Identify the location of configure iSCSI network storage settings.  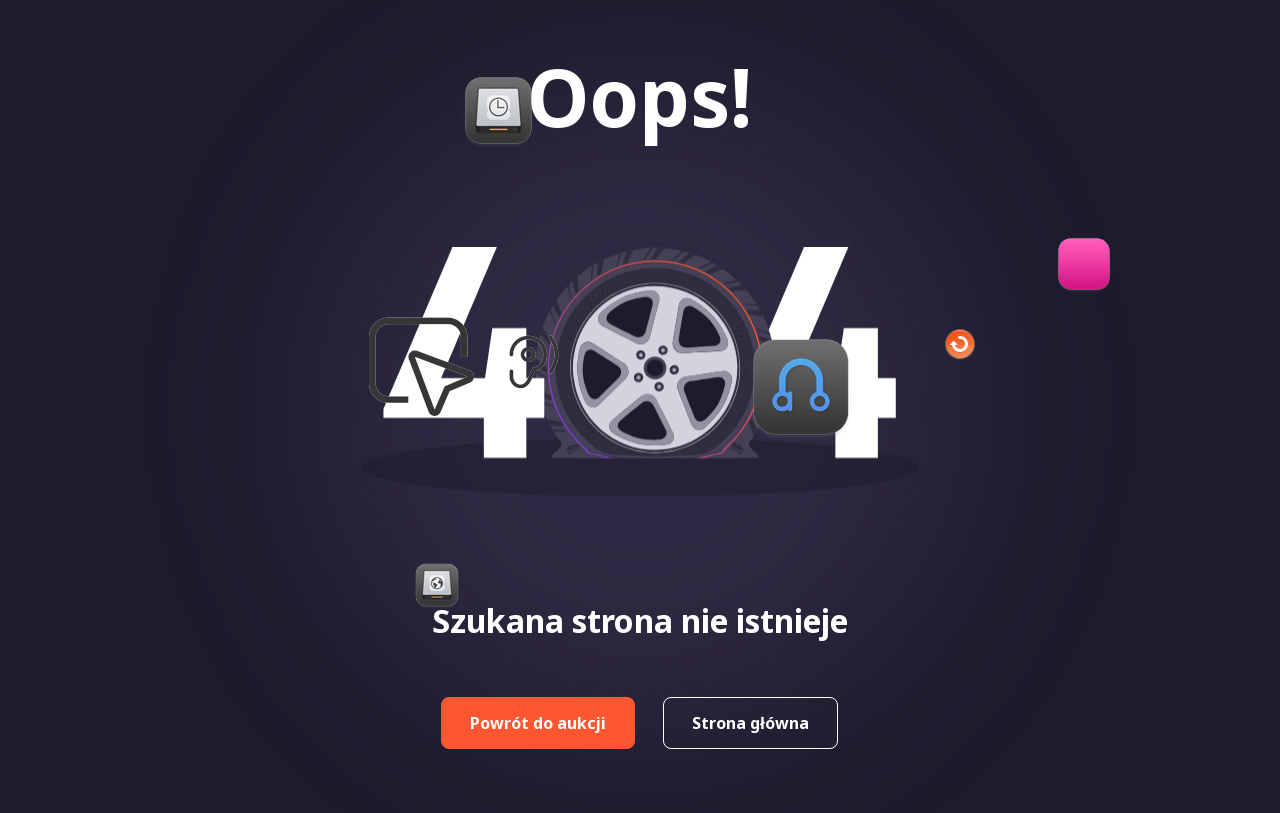
(437, 585).